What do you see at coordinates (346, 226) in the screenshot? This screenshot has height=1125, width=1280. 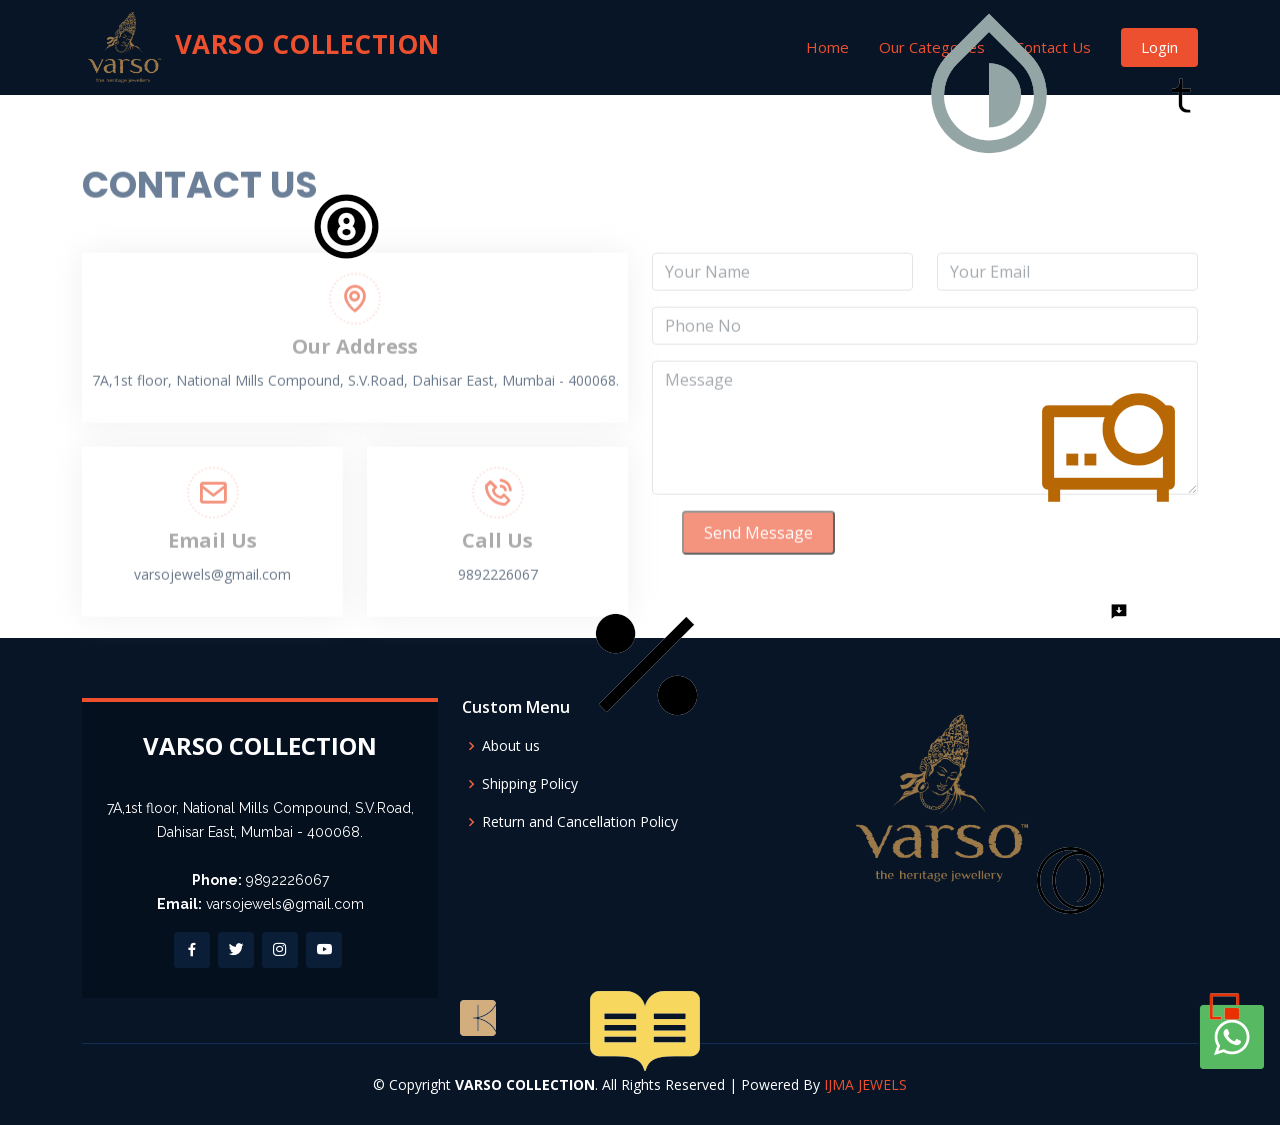 I see `access billiards or pool game` at bounding box center [346, 226].